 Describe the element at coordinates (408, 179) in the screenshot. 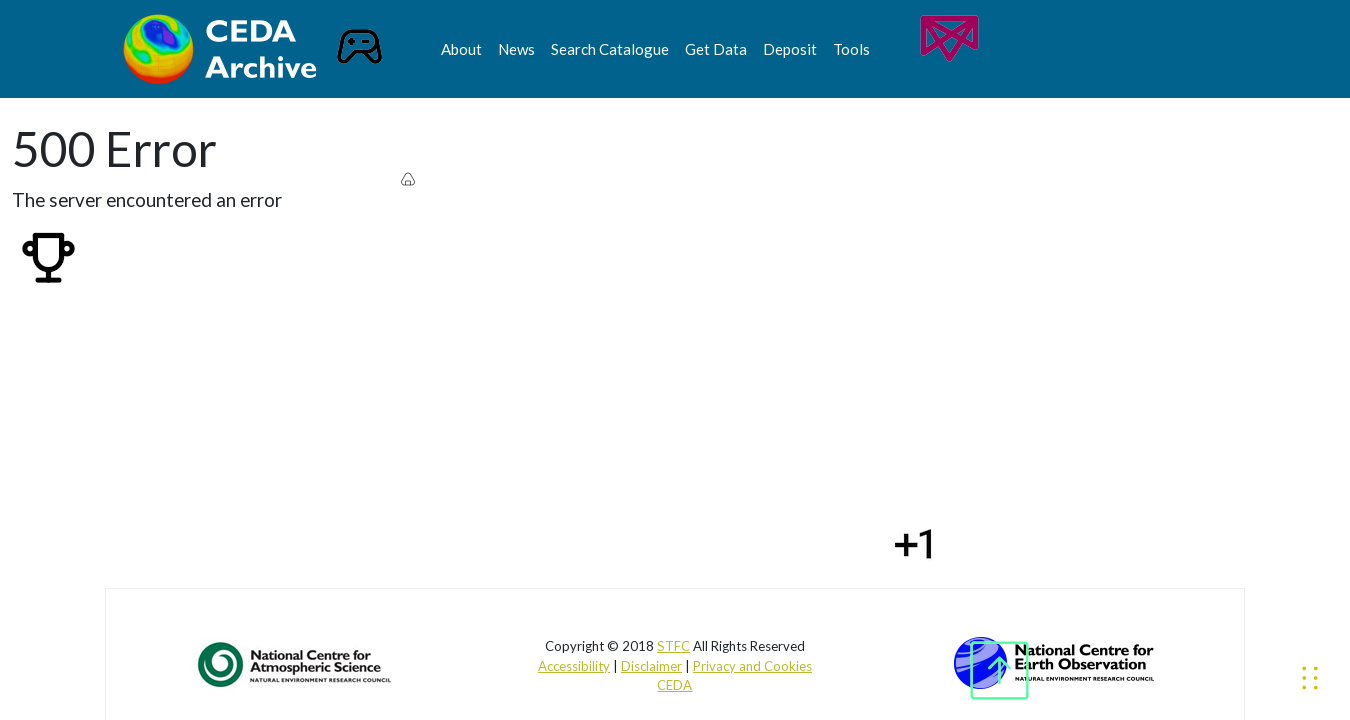

I see `browse japanese food options` at that location.